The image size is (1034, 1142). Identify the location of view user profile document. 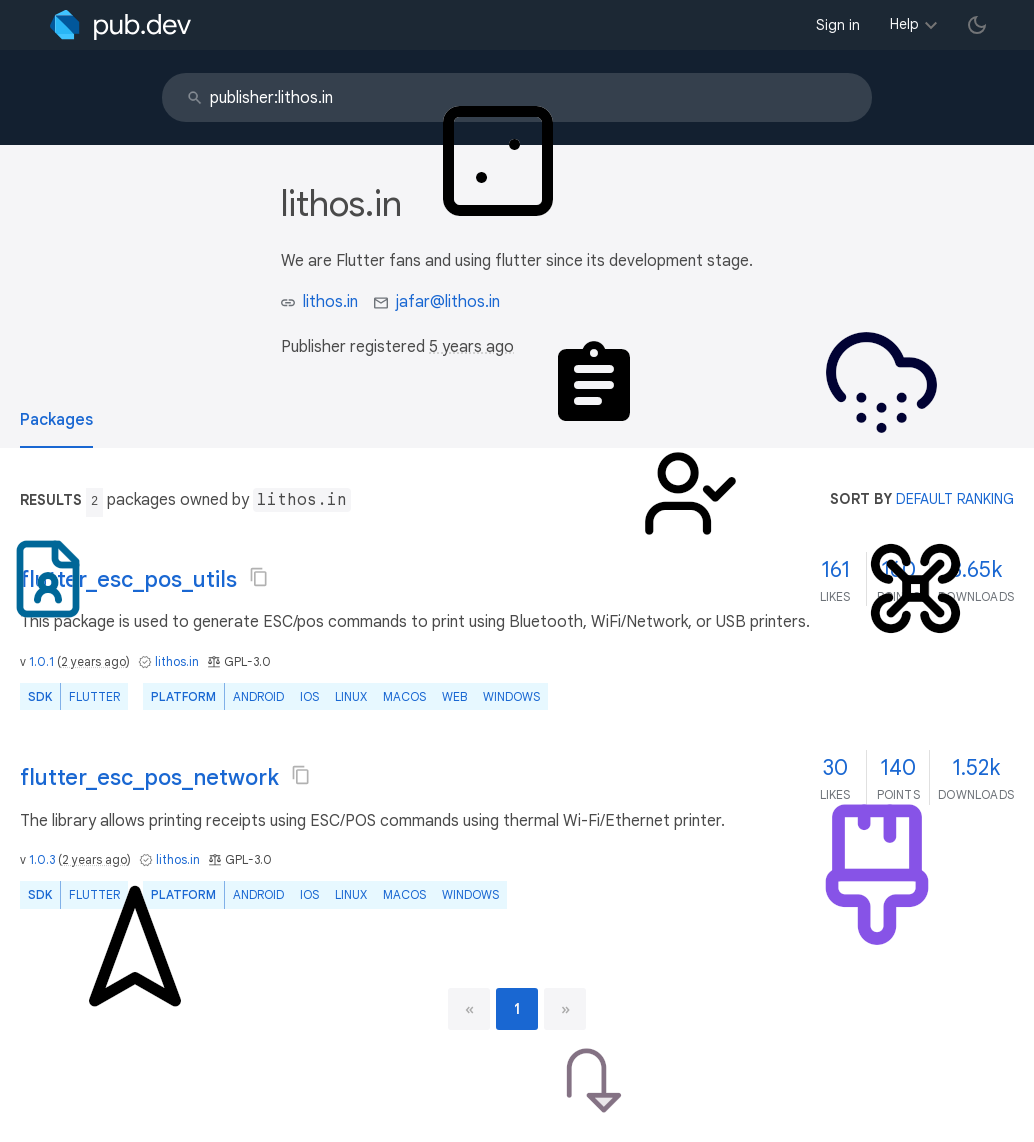
(48, 579).